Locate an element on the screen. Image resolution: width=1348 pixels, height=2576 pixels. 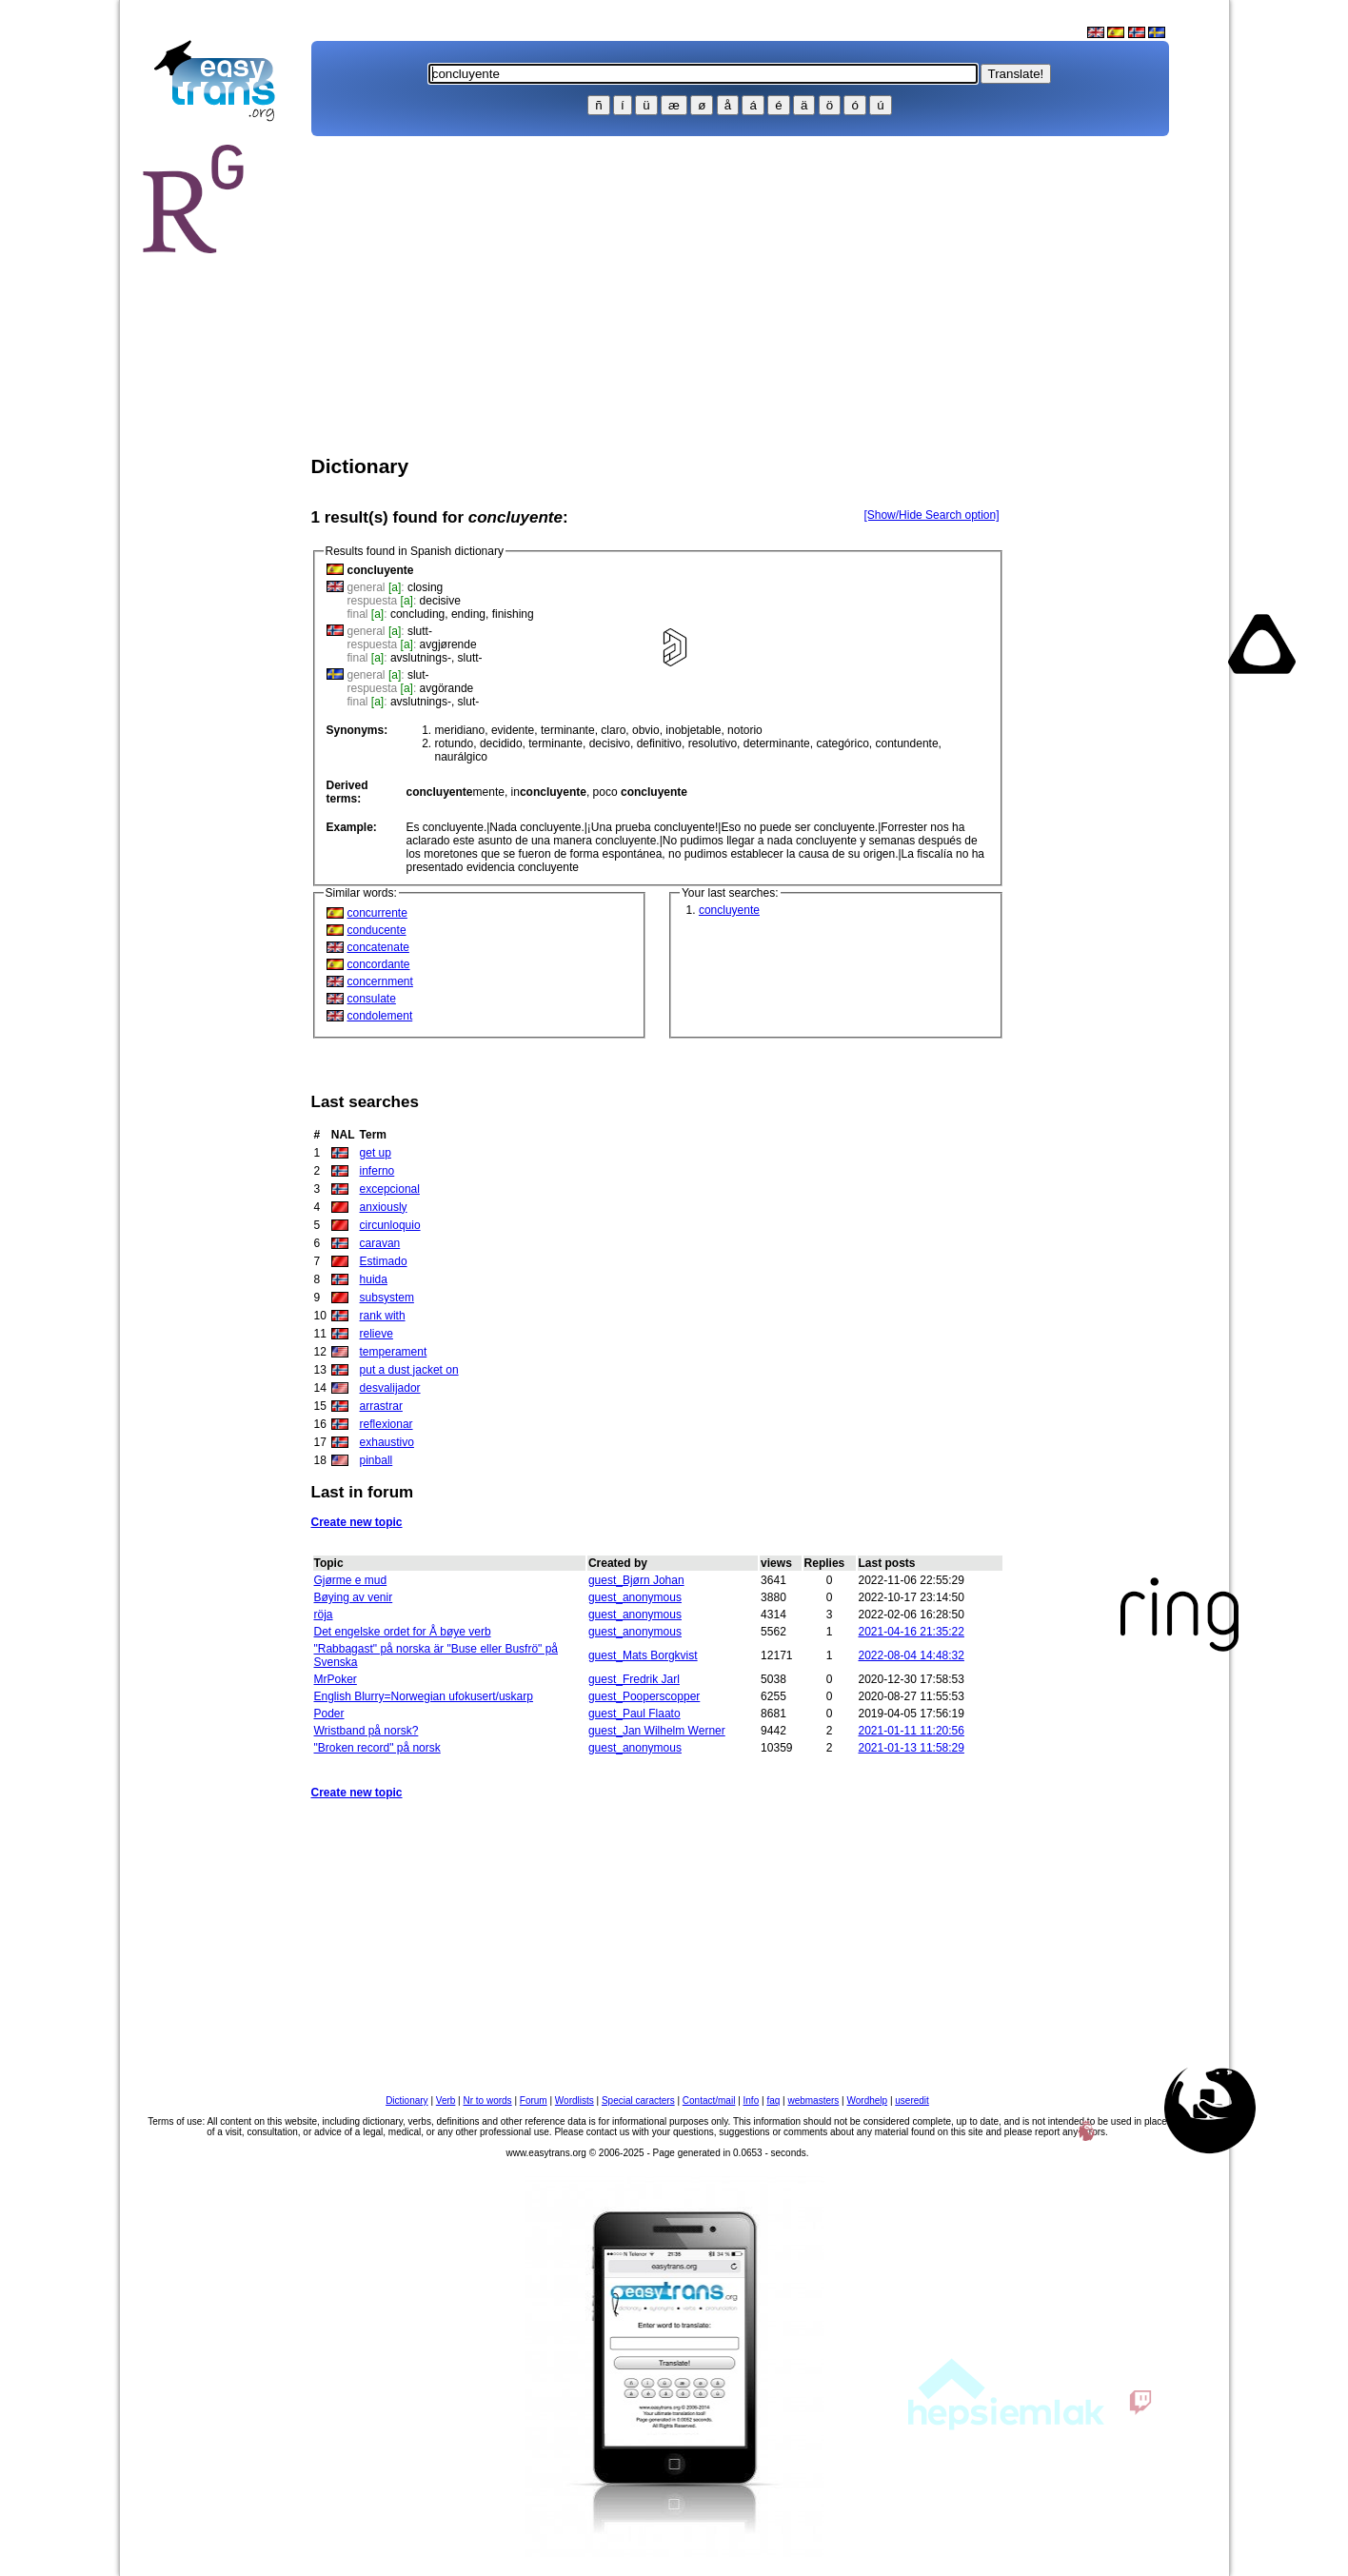
open the Hepsiemlak real estate app is located at coordinates (1006, 2394).